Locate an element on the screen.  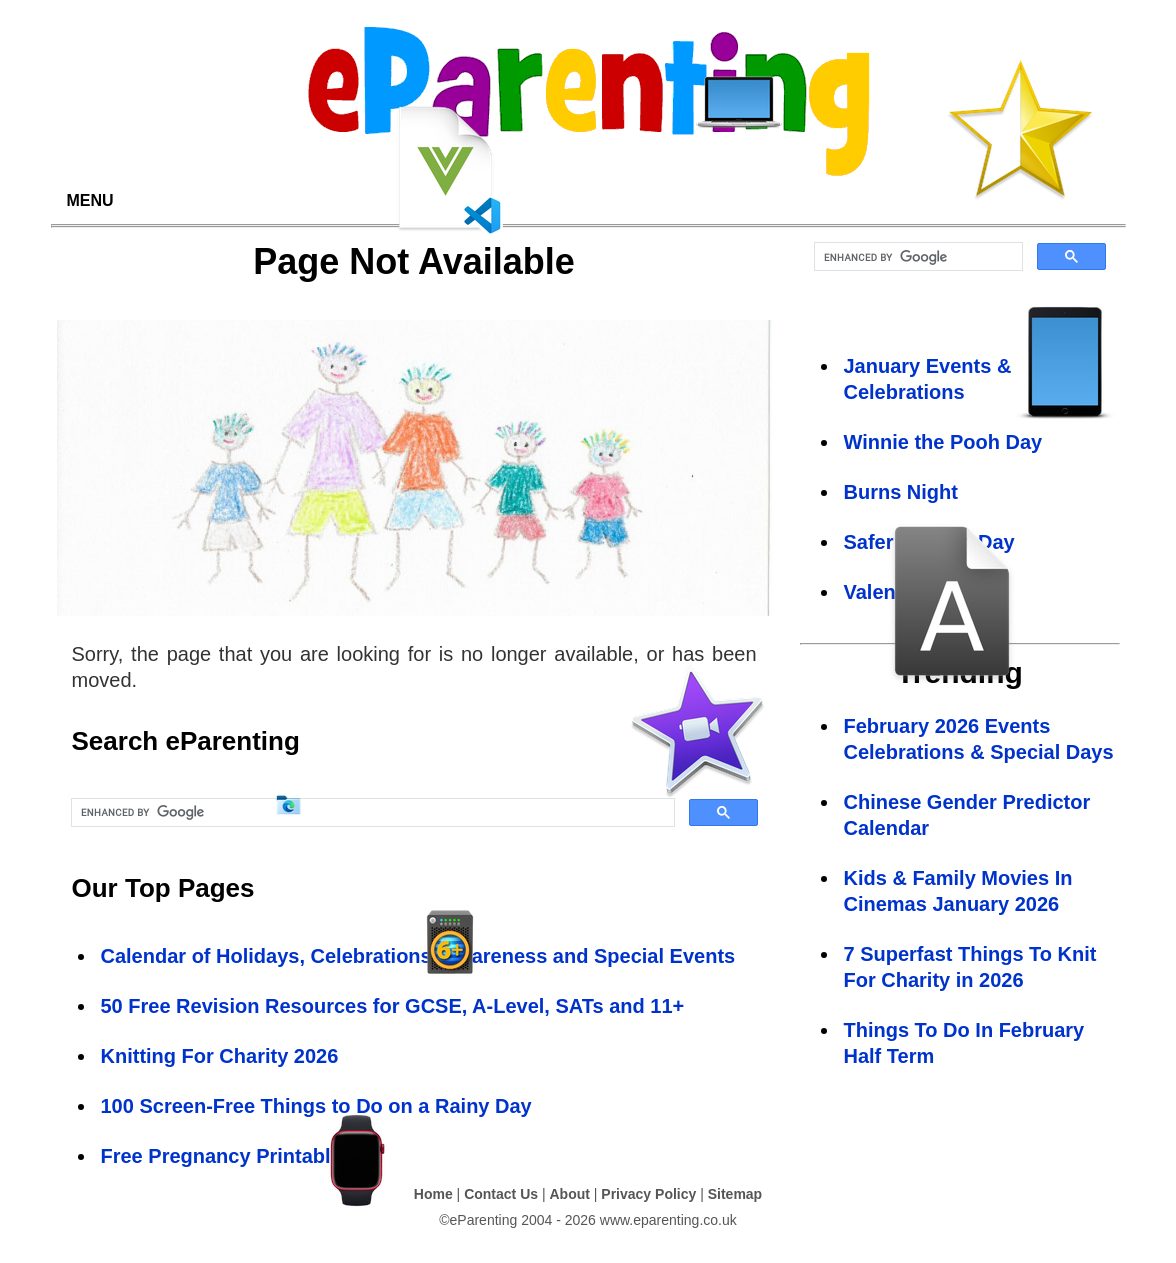
open folder containing microsoft edge files is located at coordinates (288, 805).